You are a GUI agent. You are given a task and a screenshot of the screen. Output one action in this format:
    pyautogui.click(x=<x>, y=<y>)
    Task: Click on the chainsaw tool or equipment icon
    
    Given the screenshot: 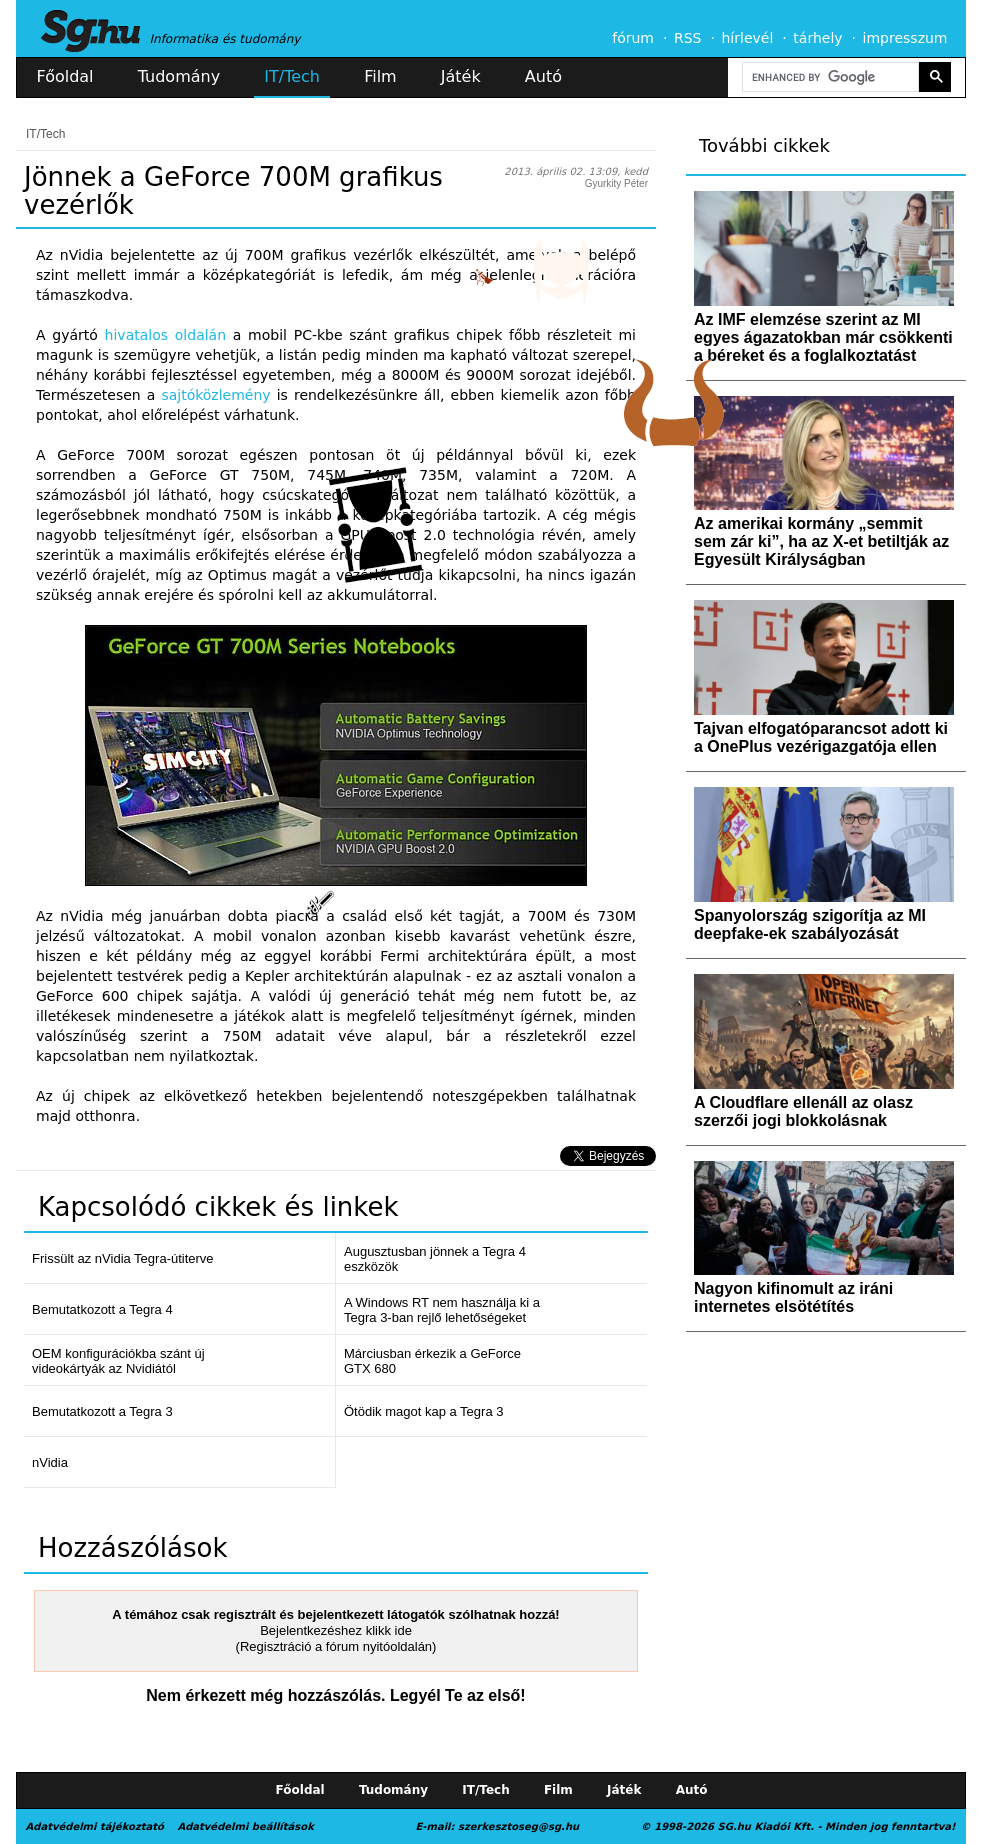 What is the action you would take?
    pyautogui.click(x=320, y=905)
    